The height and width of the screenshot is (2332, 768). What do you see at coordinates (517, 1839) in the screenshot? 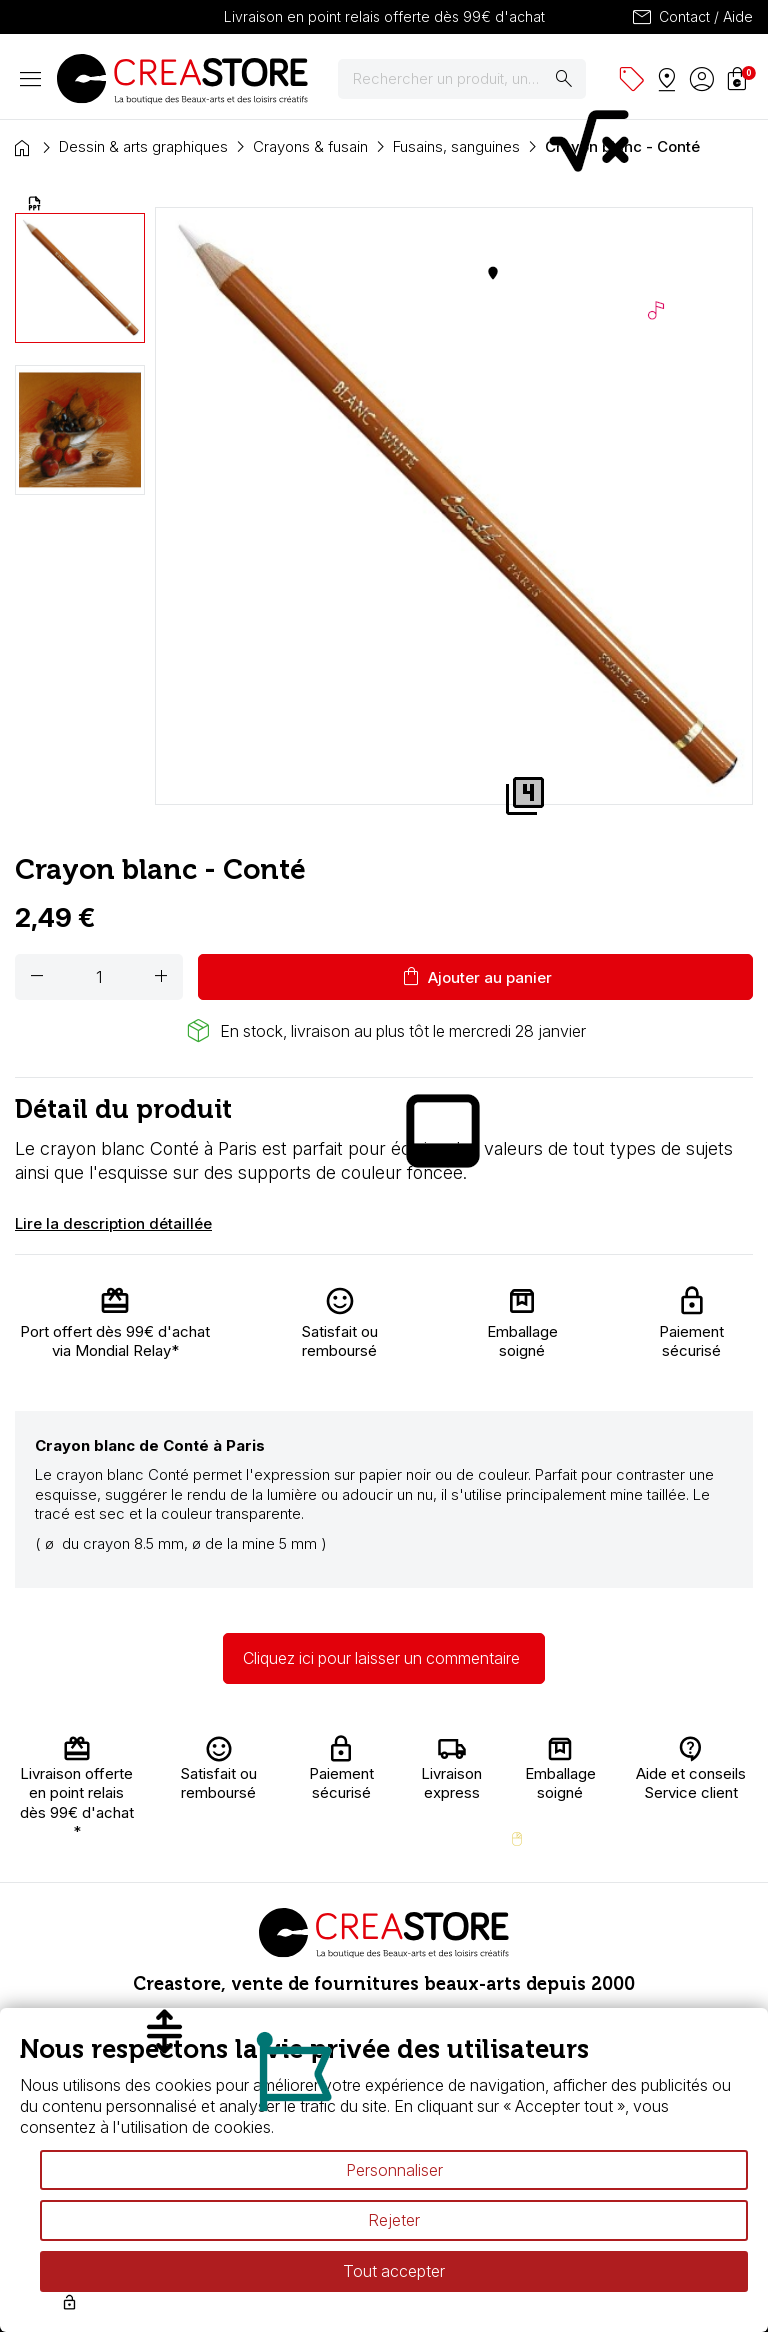
I see `right-click action indicator` at bounding box center [517, 1839].